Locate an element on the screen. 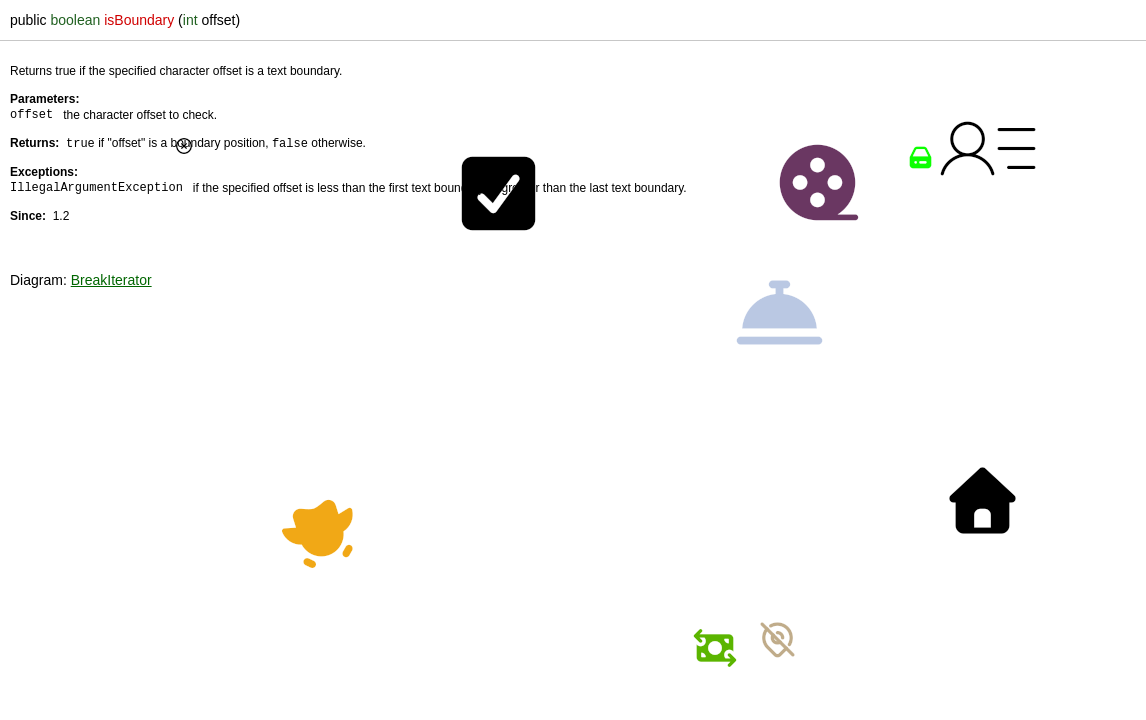 Image resolution: width=1146 pixels, height=720 pixels. disable location tracking is located at coordinates (777, 639).